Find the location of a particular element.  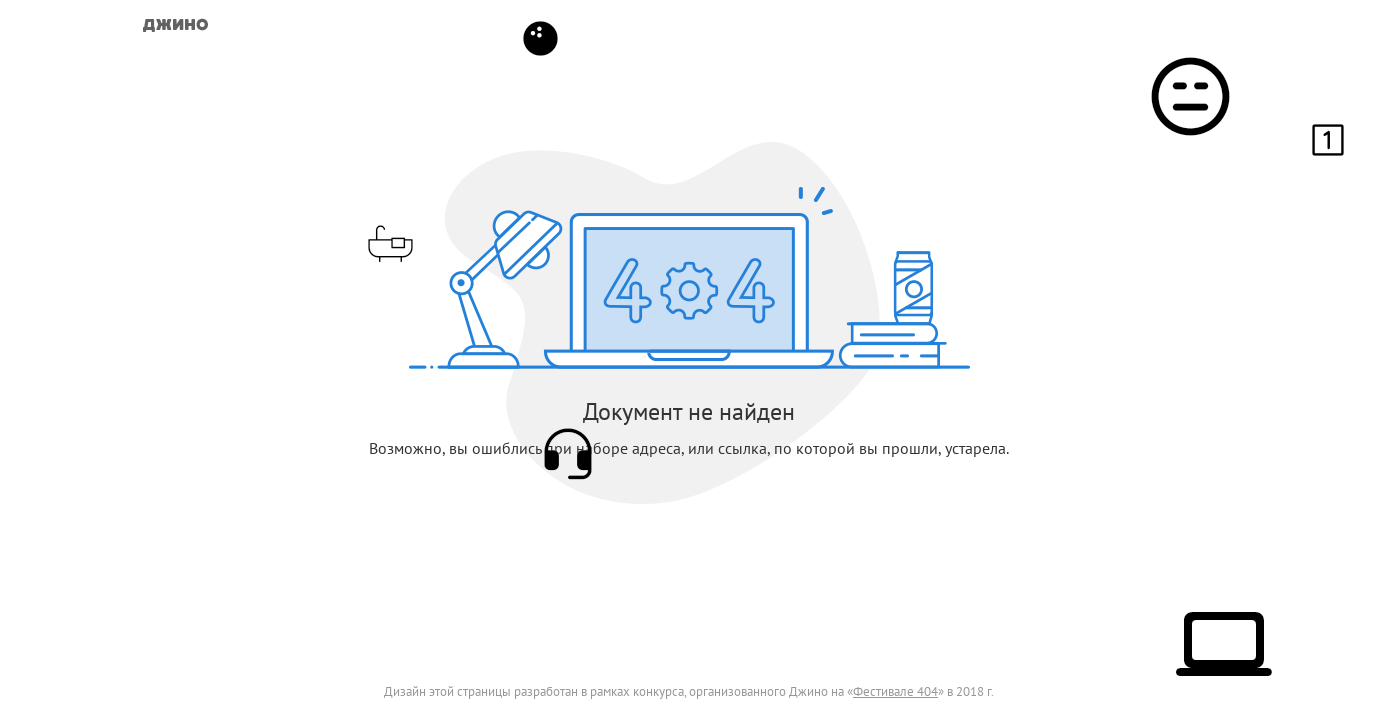

express annoyance or frustration in a reaction is located at coordinates (1190, 96).